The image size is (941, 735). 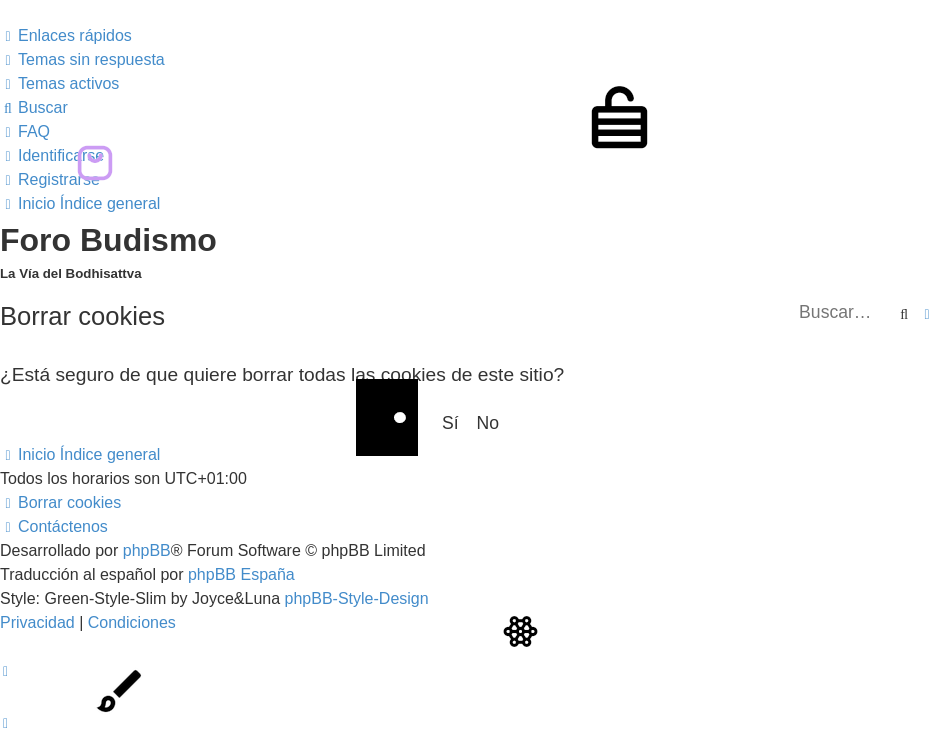 I want to click on view star-ring network topology, so click(x=520, y=631).